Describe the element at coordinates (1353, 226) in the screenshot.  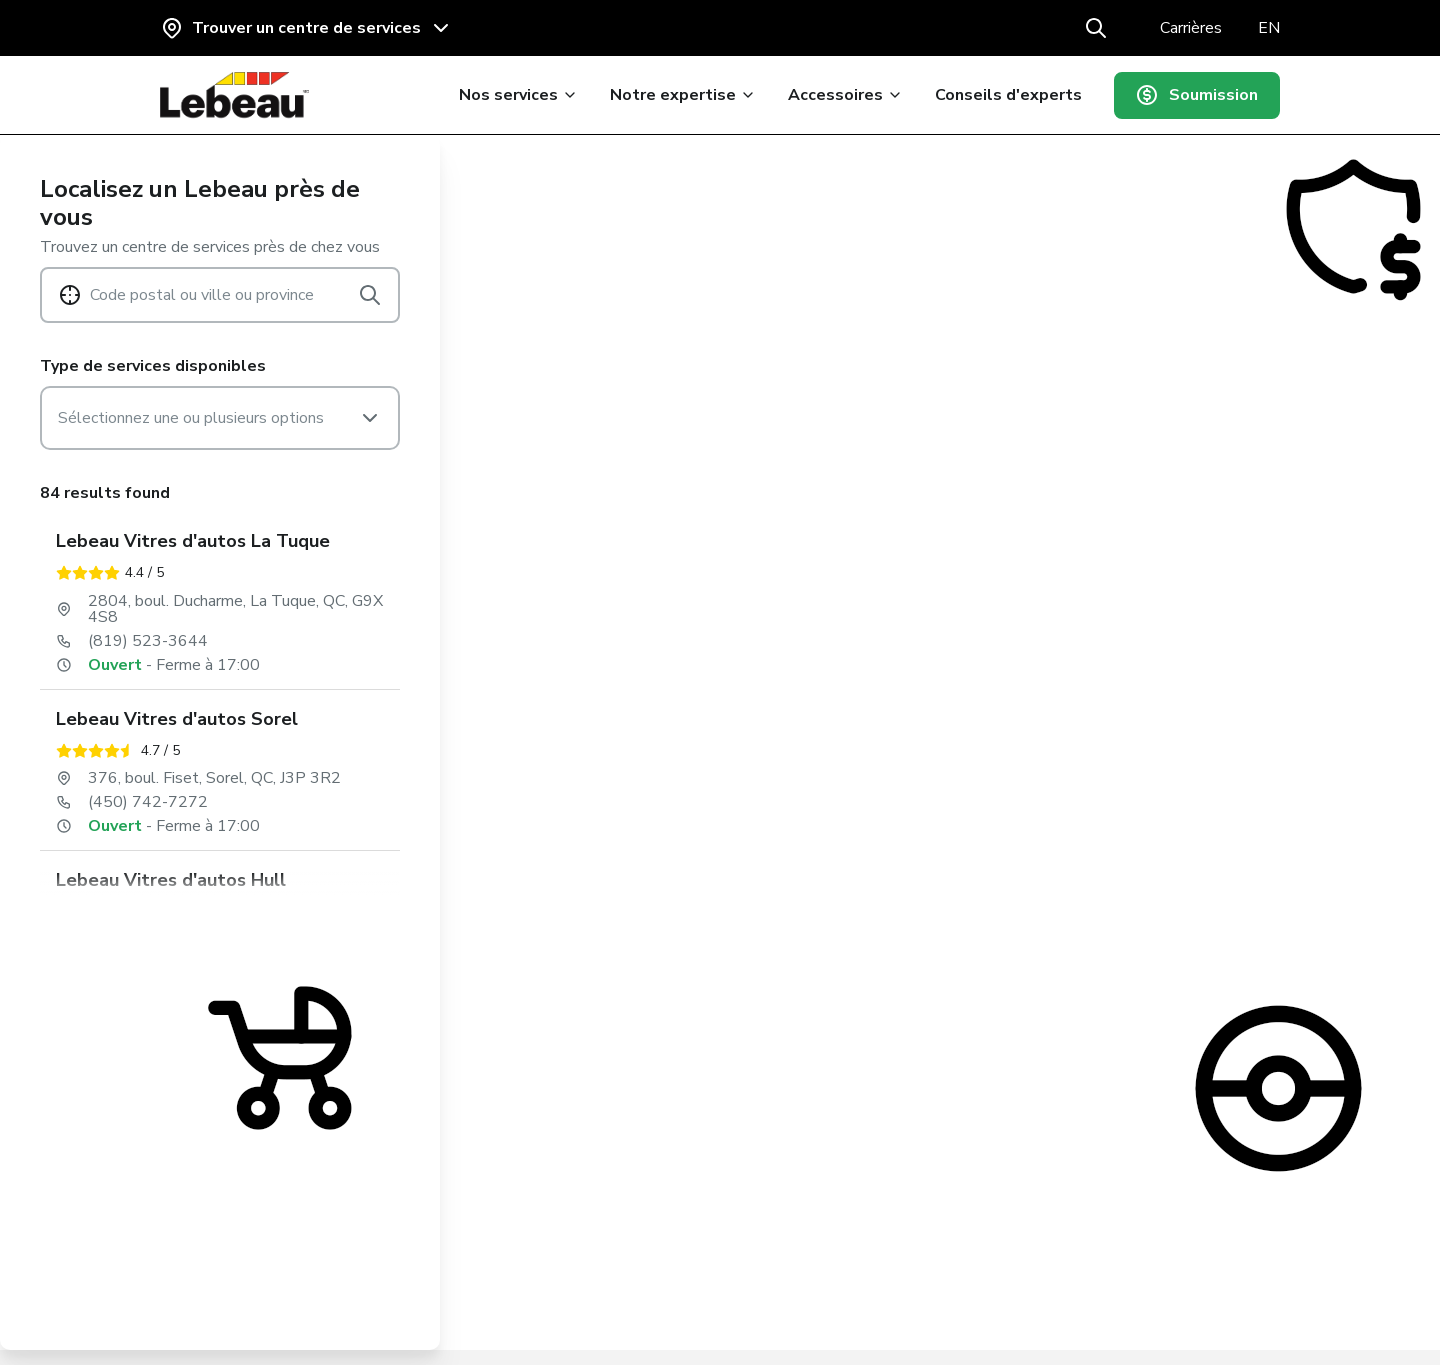
I see `access payment protection settings` at that location.